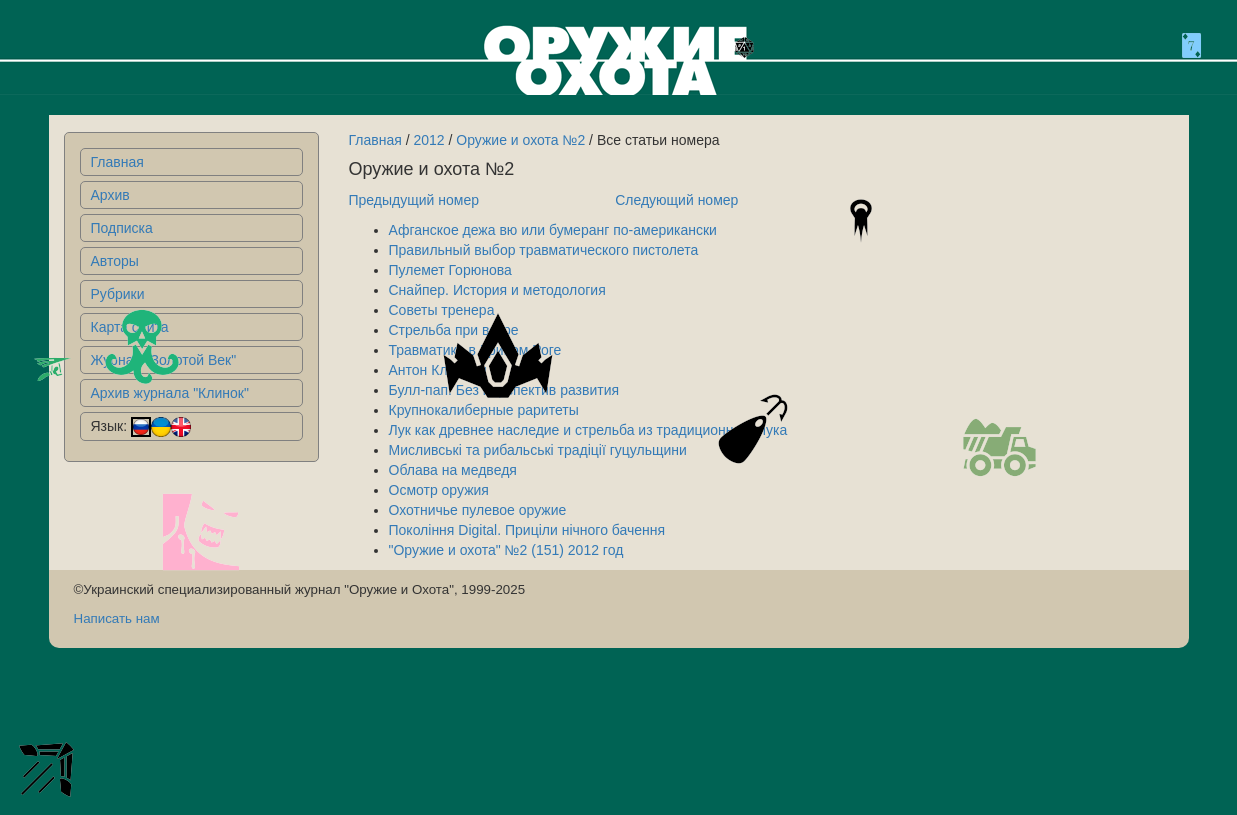  Describe the element at coordinates (498, 358) in the screenshot. I see `indicates royalty or kingdom-related game feature` at that location.